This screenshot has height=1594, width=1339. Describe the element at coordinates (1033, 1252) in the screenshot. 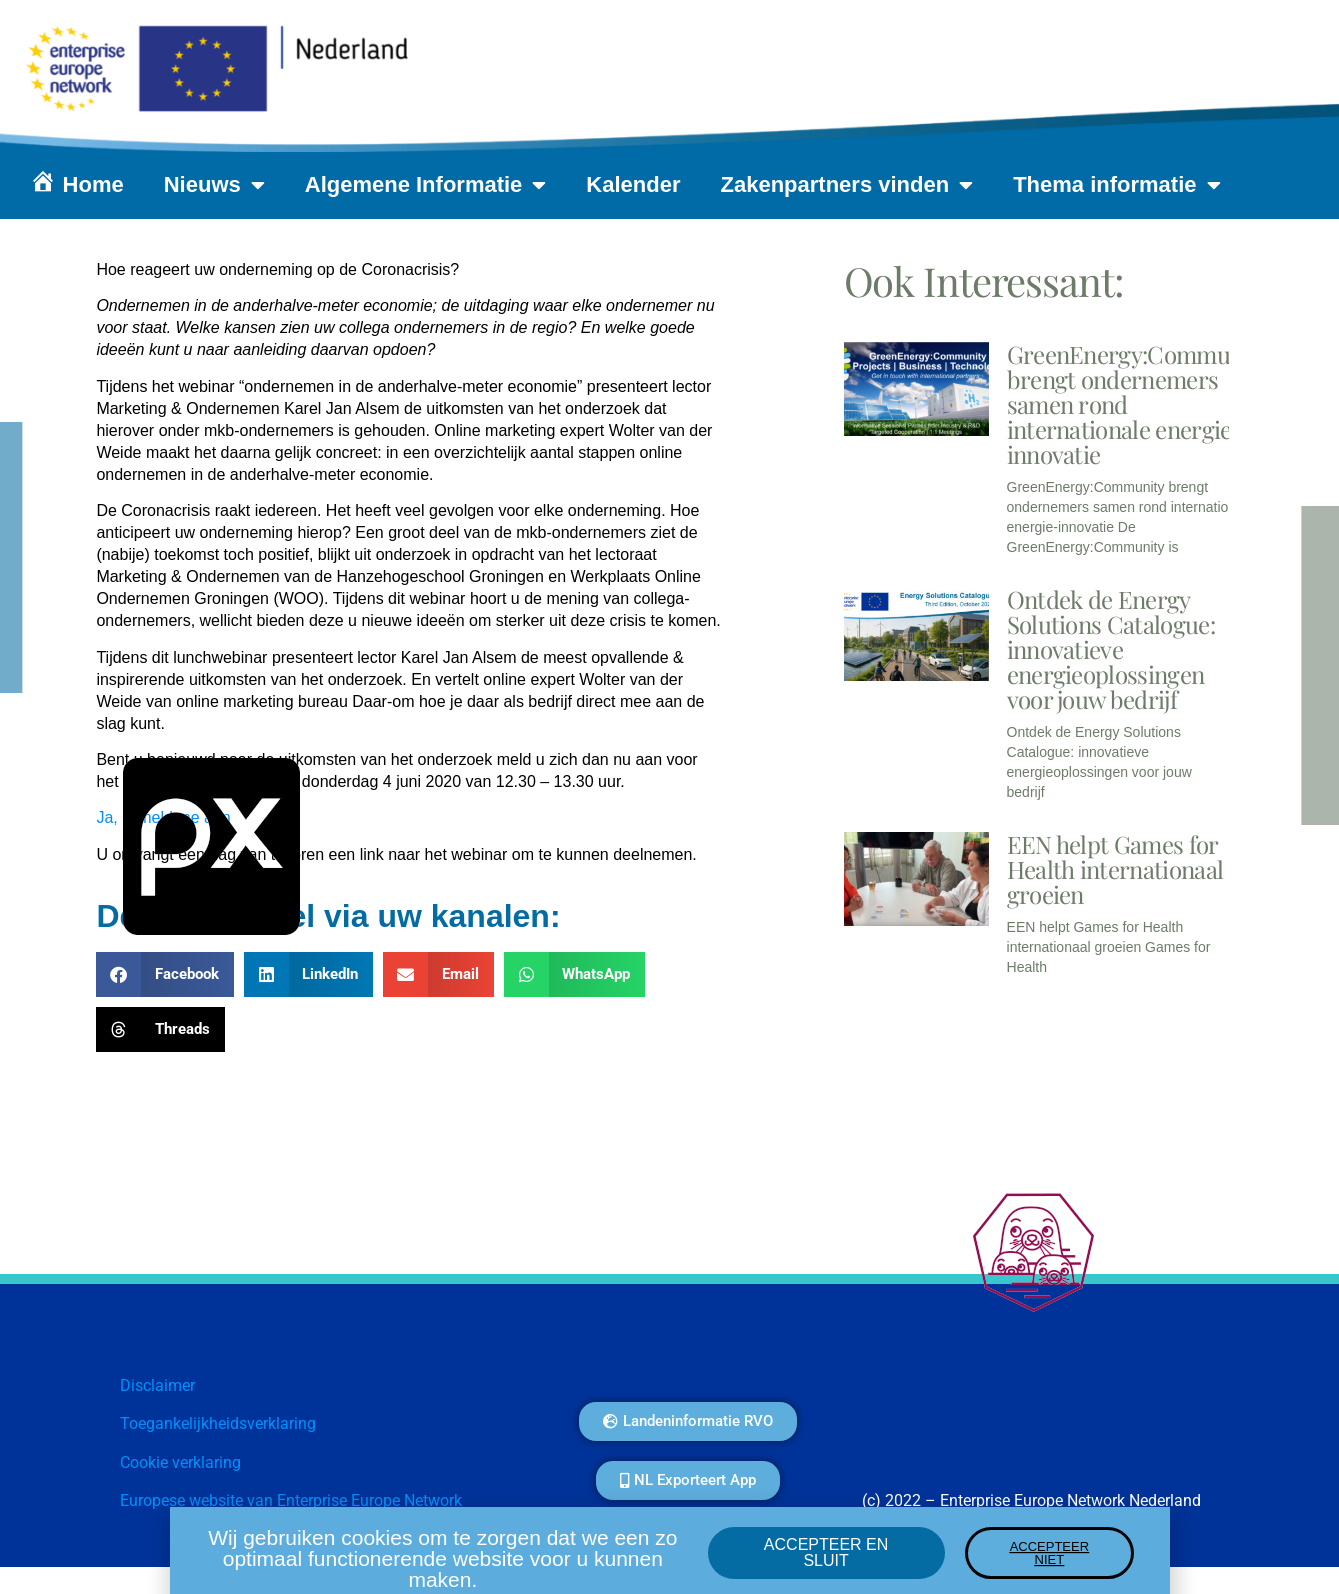

I see `open podman container management application` at that location.